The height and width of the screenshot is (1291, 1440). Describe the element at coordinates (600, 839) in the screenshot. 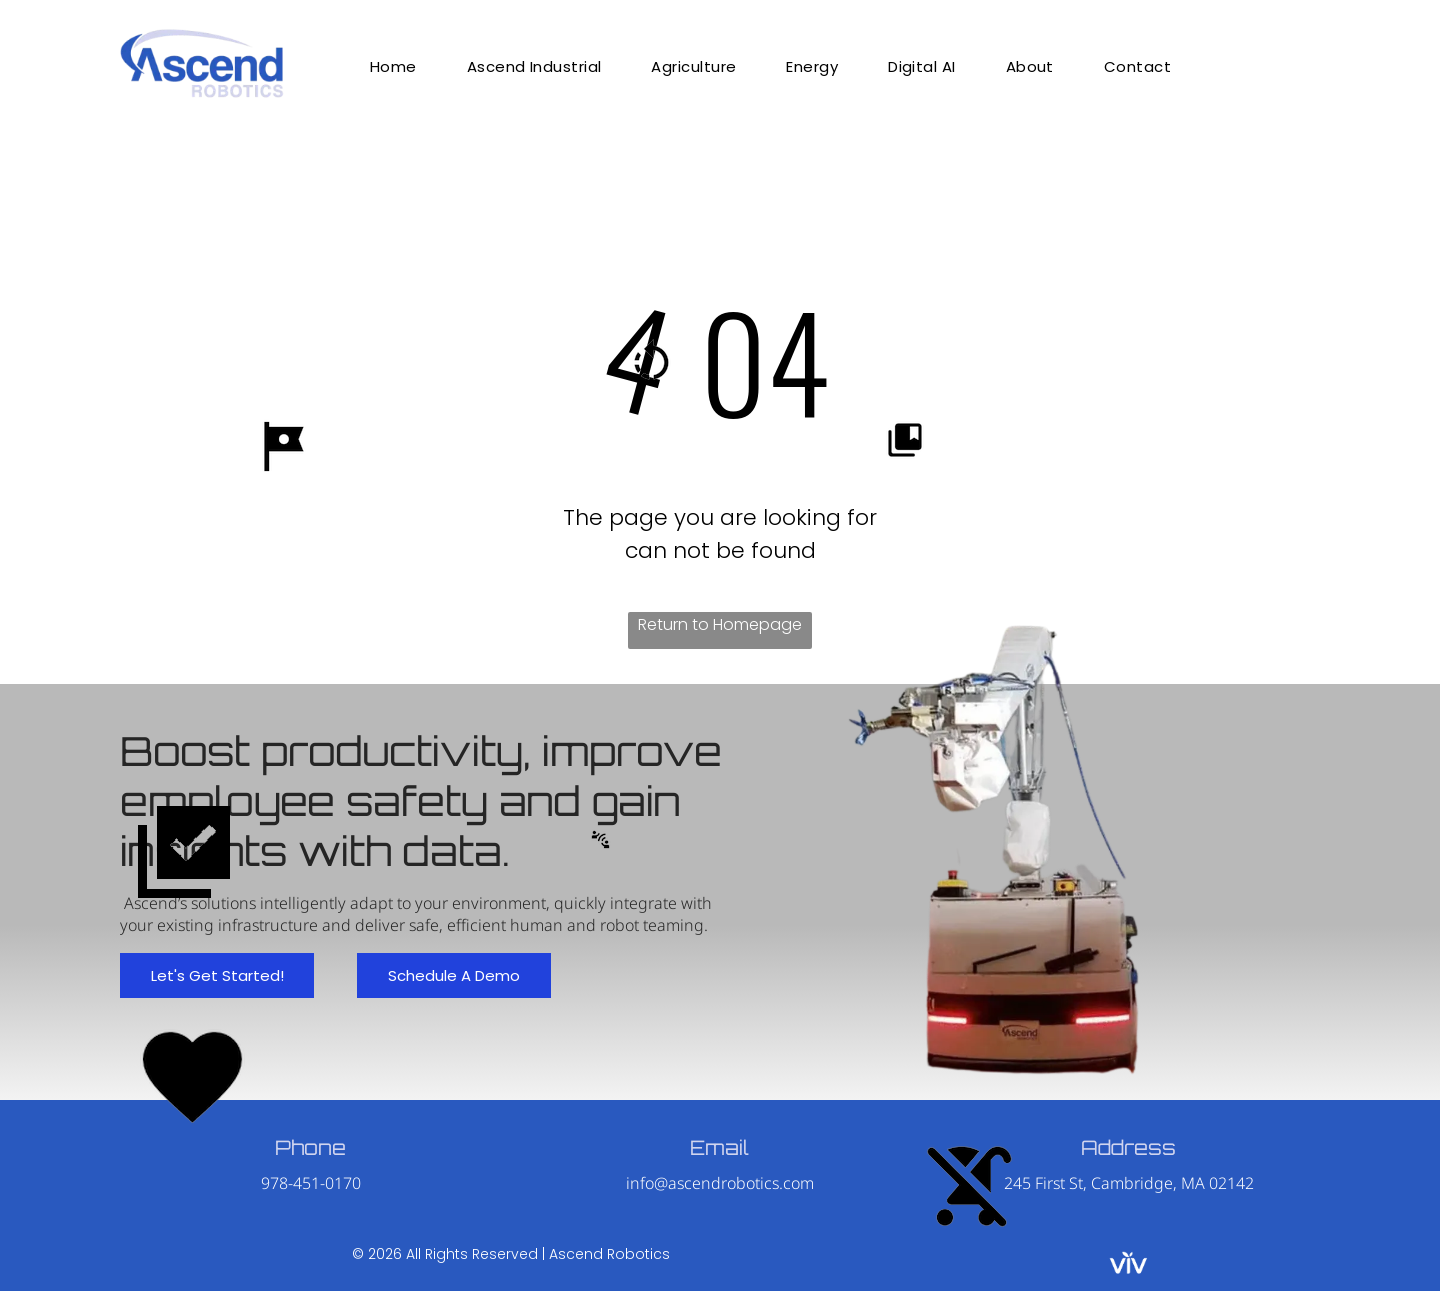

I see `connect with others remotely or contactlessly` at that location.